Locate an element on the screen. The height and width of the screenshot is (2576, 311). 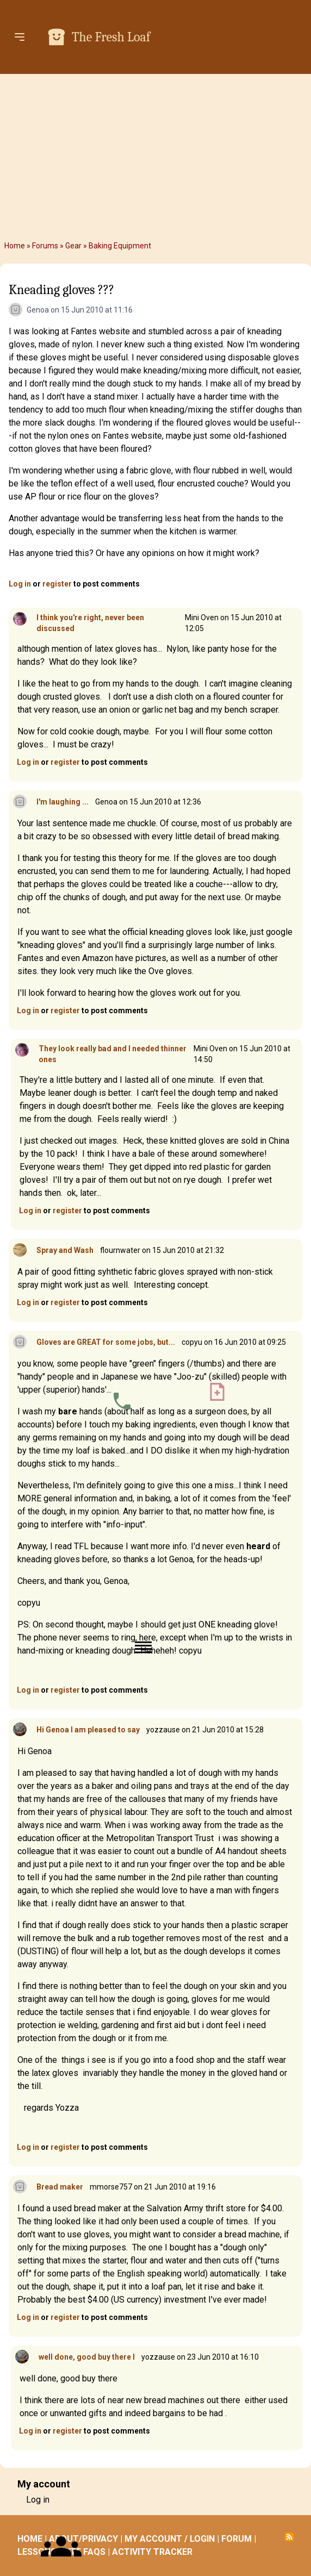
make a phone call is located at coordinates (122, 1401).